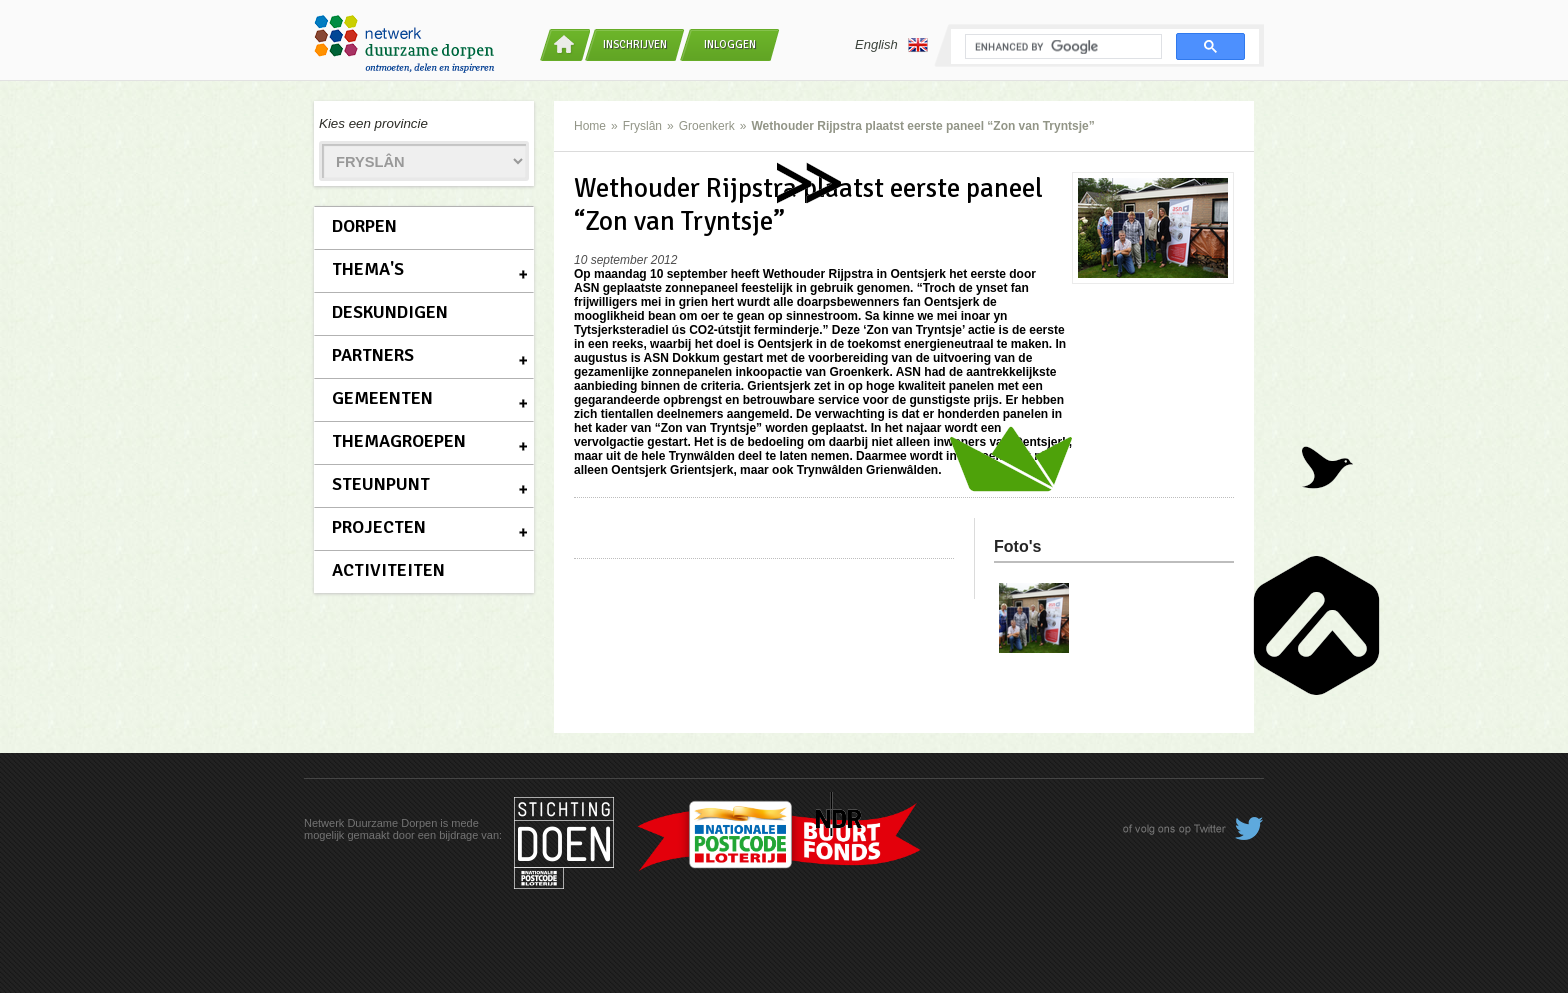  Describe the element at coordinates (839, 814) in the screenshot. I see `NDR (Norddeutscher Rundfunk) brand logo` at that location.